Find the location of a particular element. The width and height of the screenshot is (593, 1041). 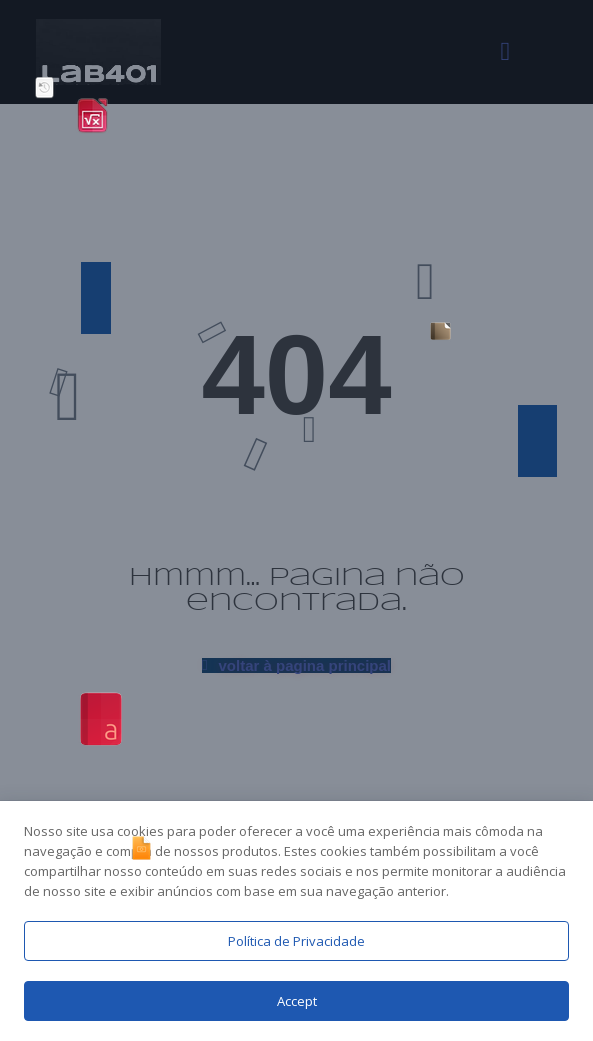

open the dictionary app is located at coordinates (101, 719).